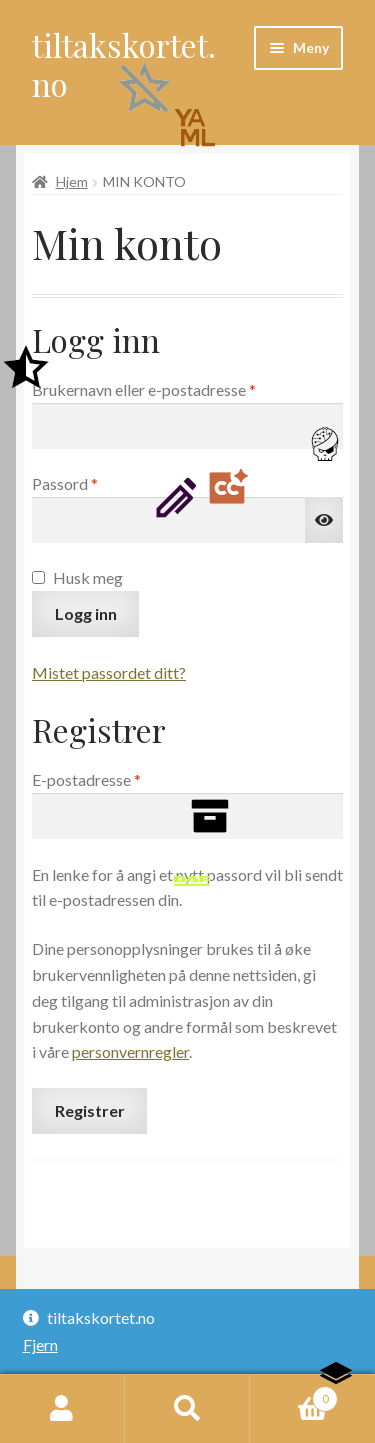 The width and height of the screenshot is (375, 1443). I want to click on edit or compose new content, so click(175, 498).